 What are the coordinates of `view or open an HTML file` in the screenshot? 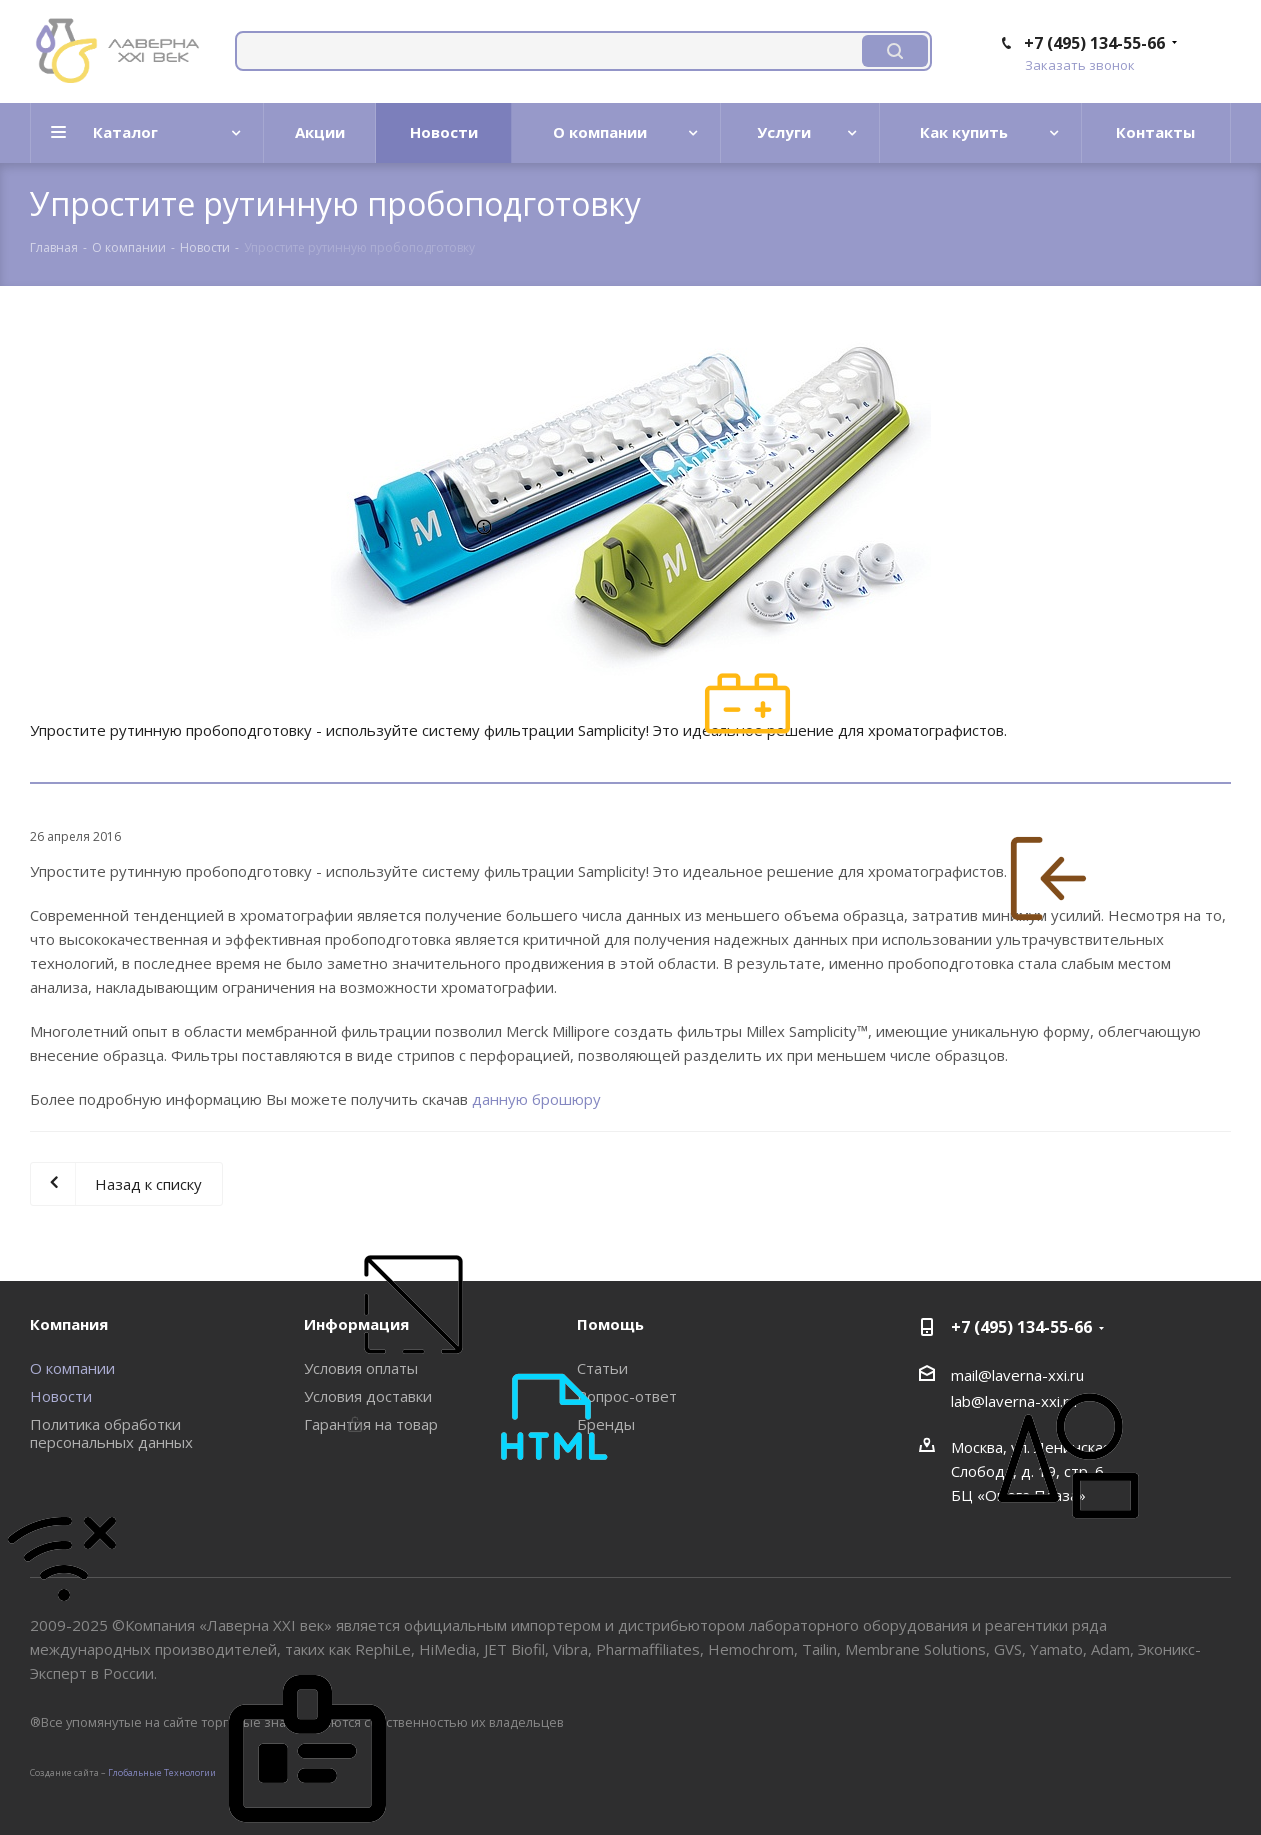 It's located at (551, 1420).